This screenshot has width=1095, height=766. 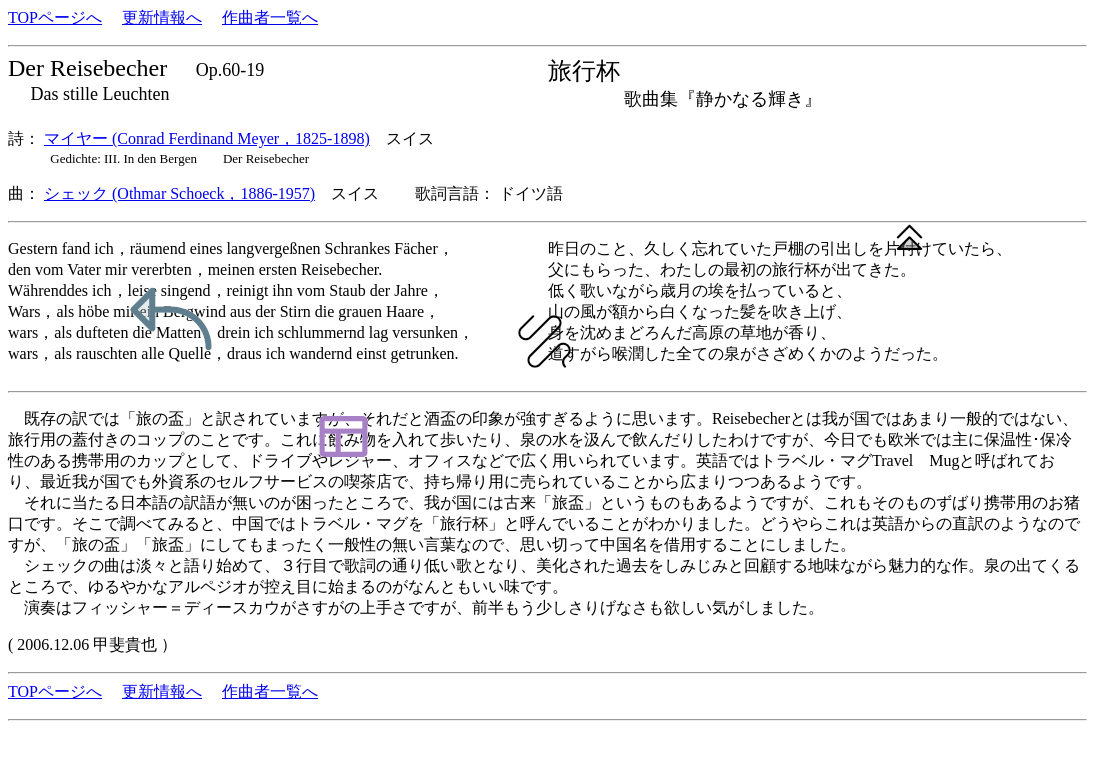 What do you see at coordinates (544, 341) in the screenshot?
I see `access freehand drawing or annotation tools` at bounding box center [544, 341].